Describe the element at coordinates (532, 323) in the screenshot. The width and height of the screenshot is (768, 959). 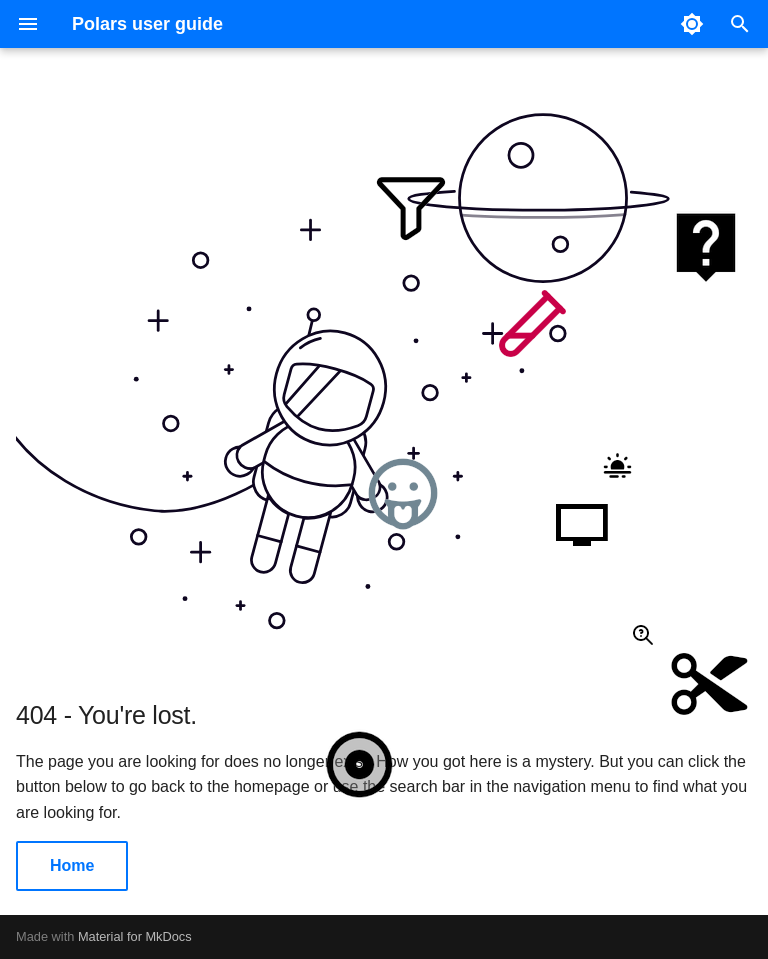
I see `access lab or experimental features` at that location.